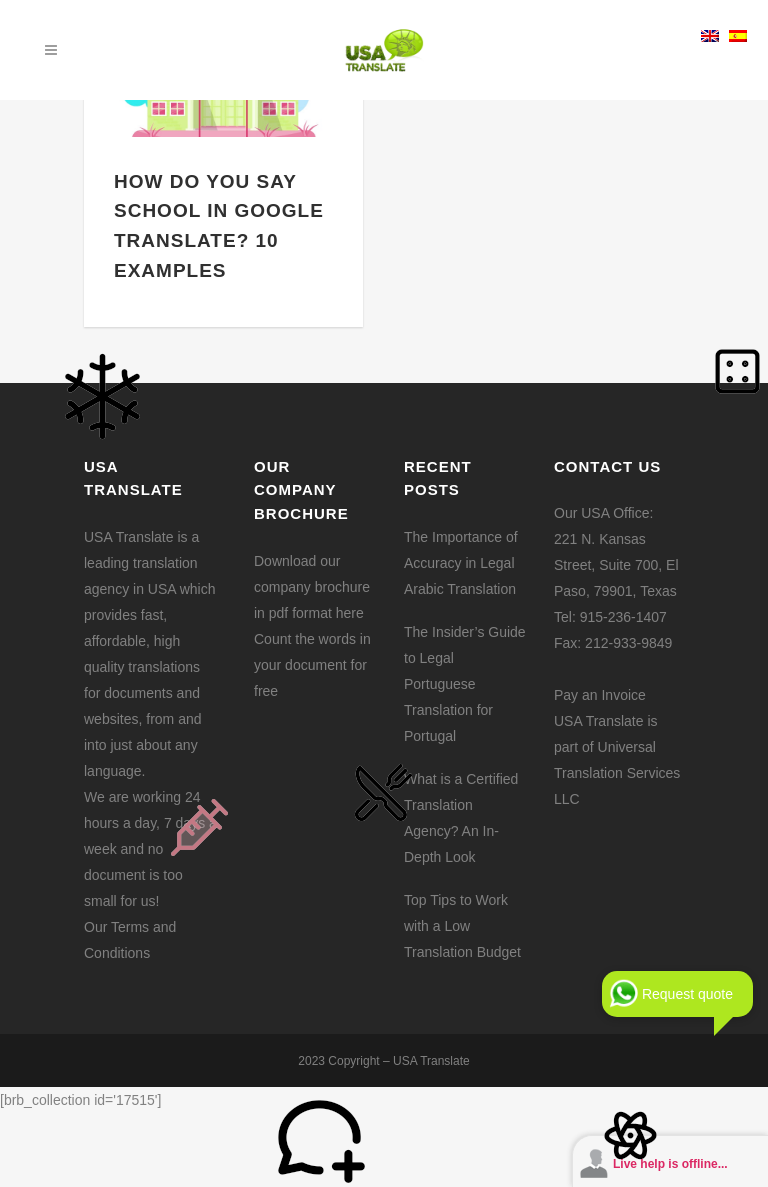 The width and height of the screenshot is (768, 1187). What do you see at coordinates (319, 1137) in the screenshot?
I see `start a new conversation` at bounding box center [319, 1137].